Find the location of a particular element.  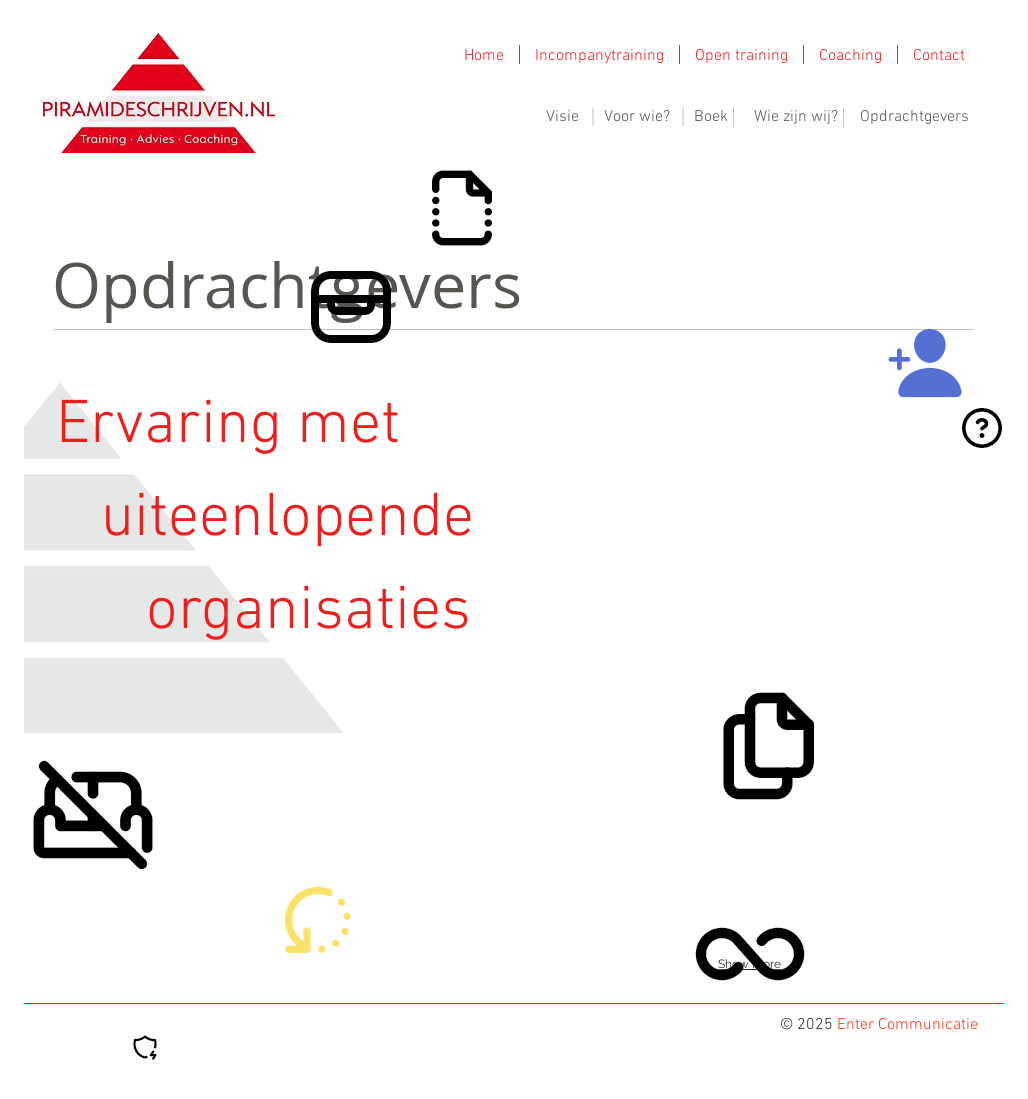

indicates unlimited or infinite content is located at coordinates (750, 954).